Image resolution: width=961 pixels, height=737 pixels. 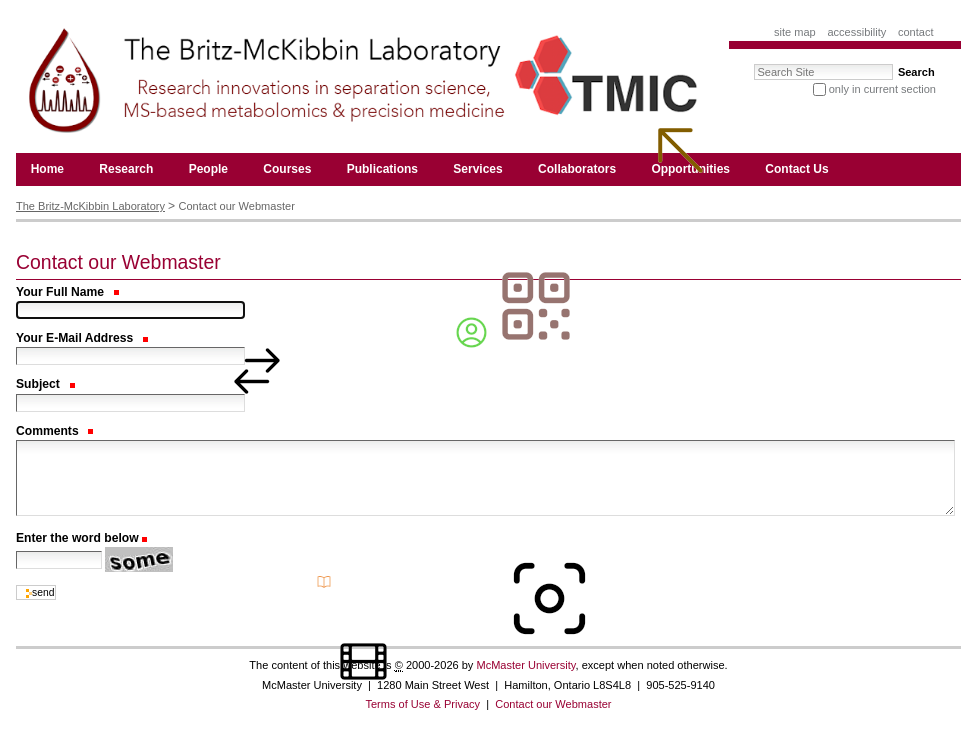 What do you see at coordinates (324, 582) in the screenshot?
I see `open reading mode or e-reader` at bounding box center [324, 582].